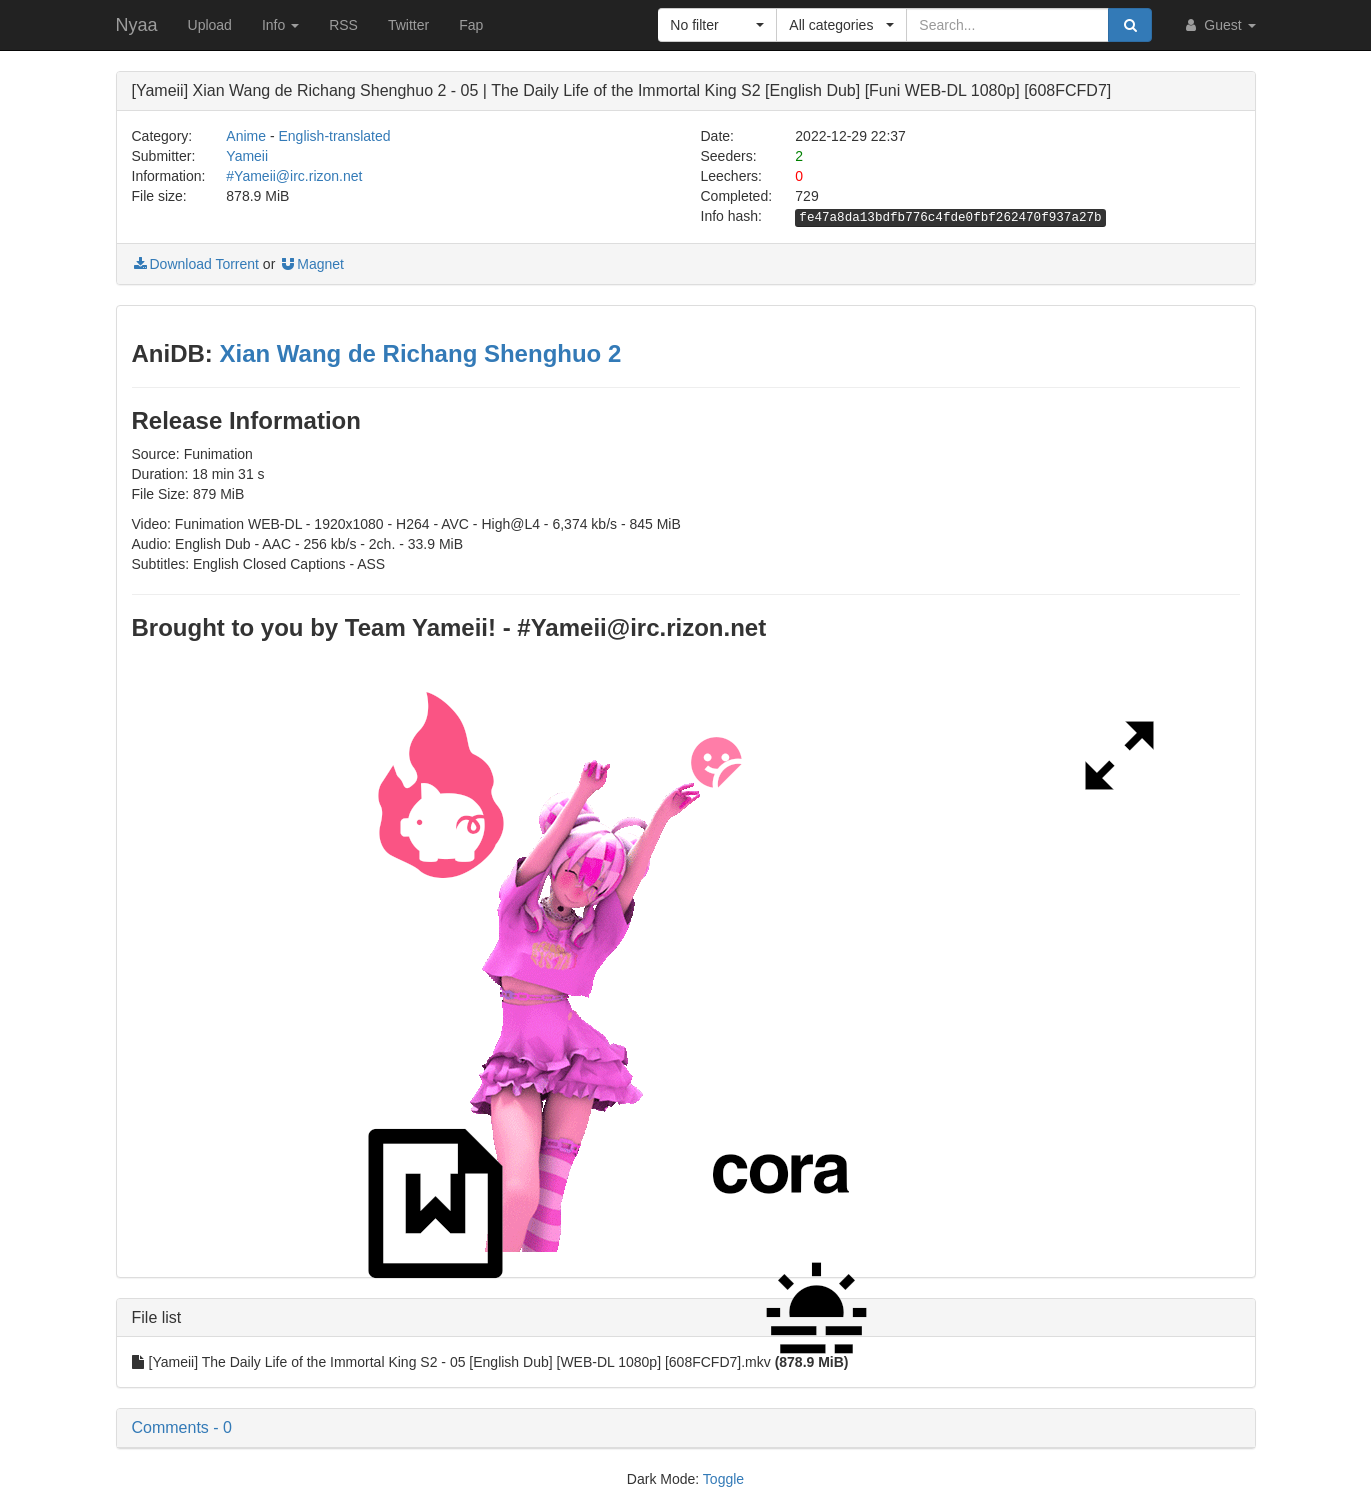  I want to click on add a sticker to your message, so click(716, 762).